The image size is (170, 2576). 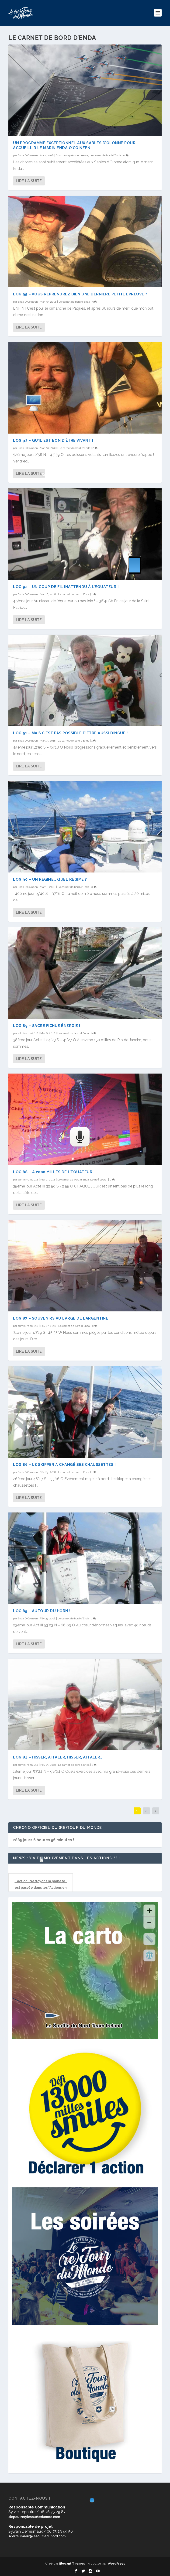 What do you see at coordinates (34, 402) in the screenshot?
I see `indicates an iMac G4 device in system settings` at bounding box center [34, 402].